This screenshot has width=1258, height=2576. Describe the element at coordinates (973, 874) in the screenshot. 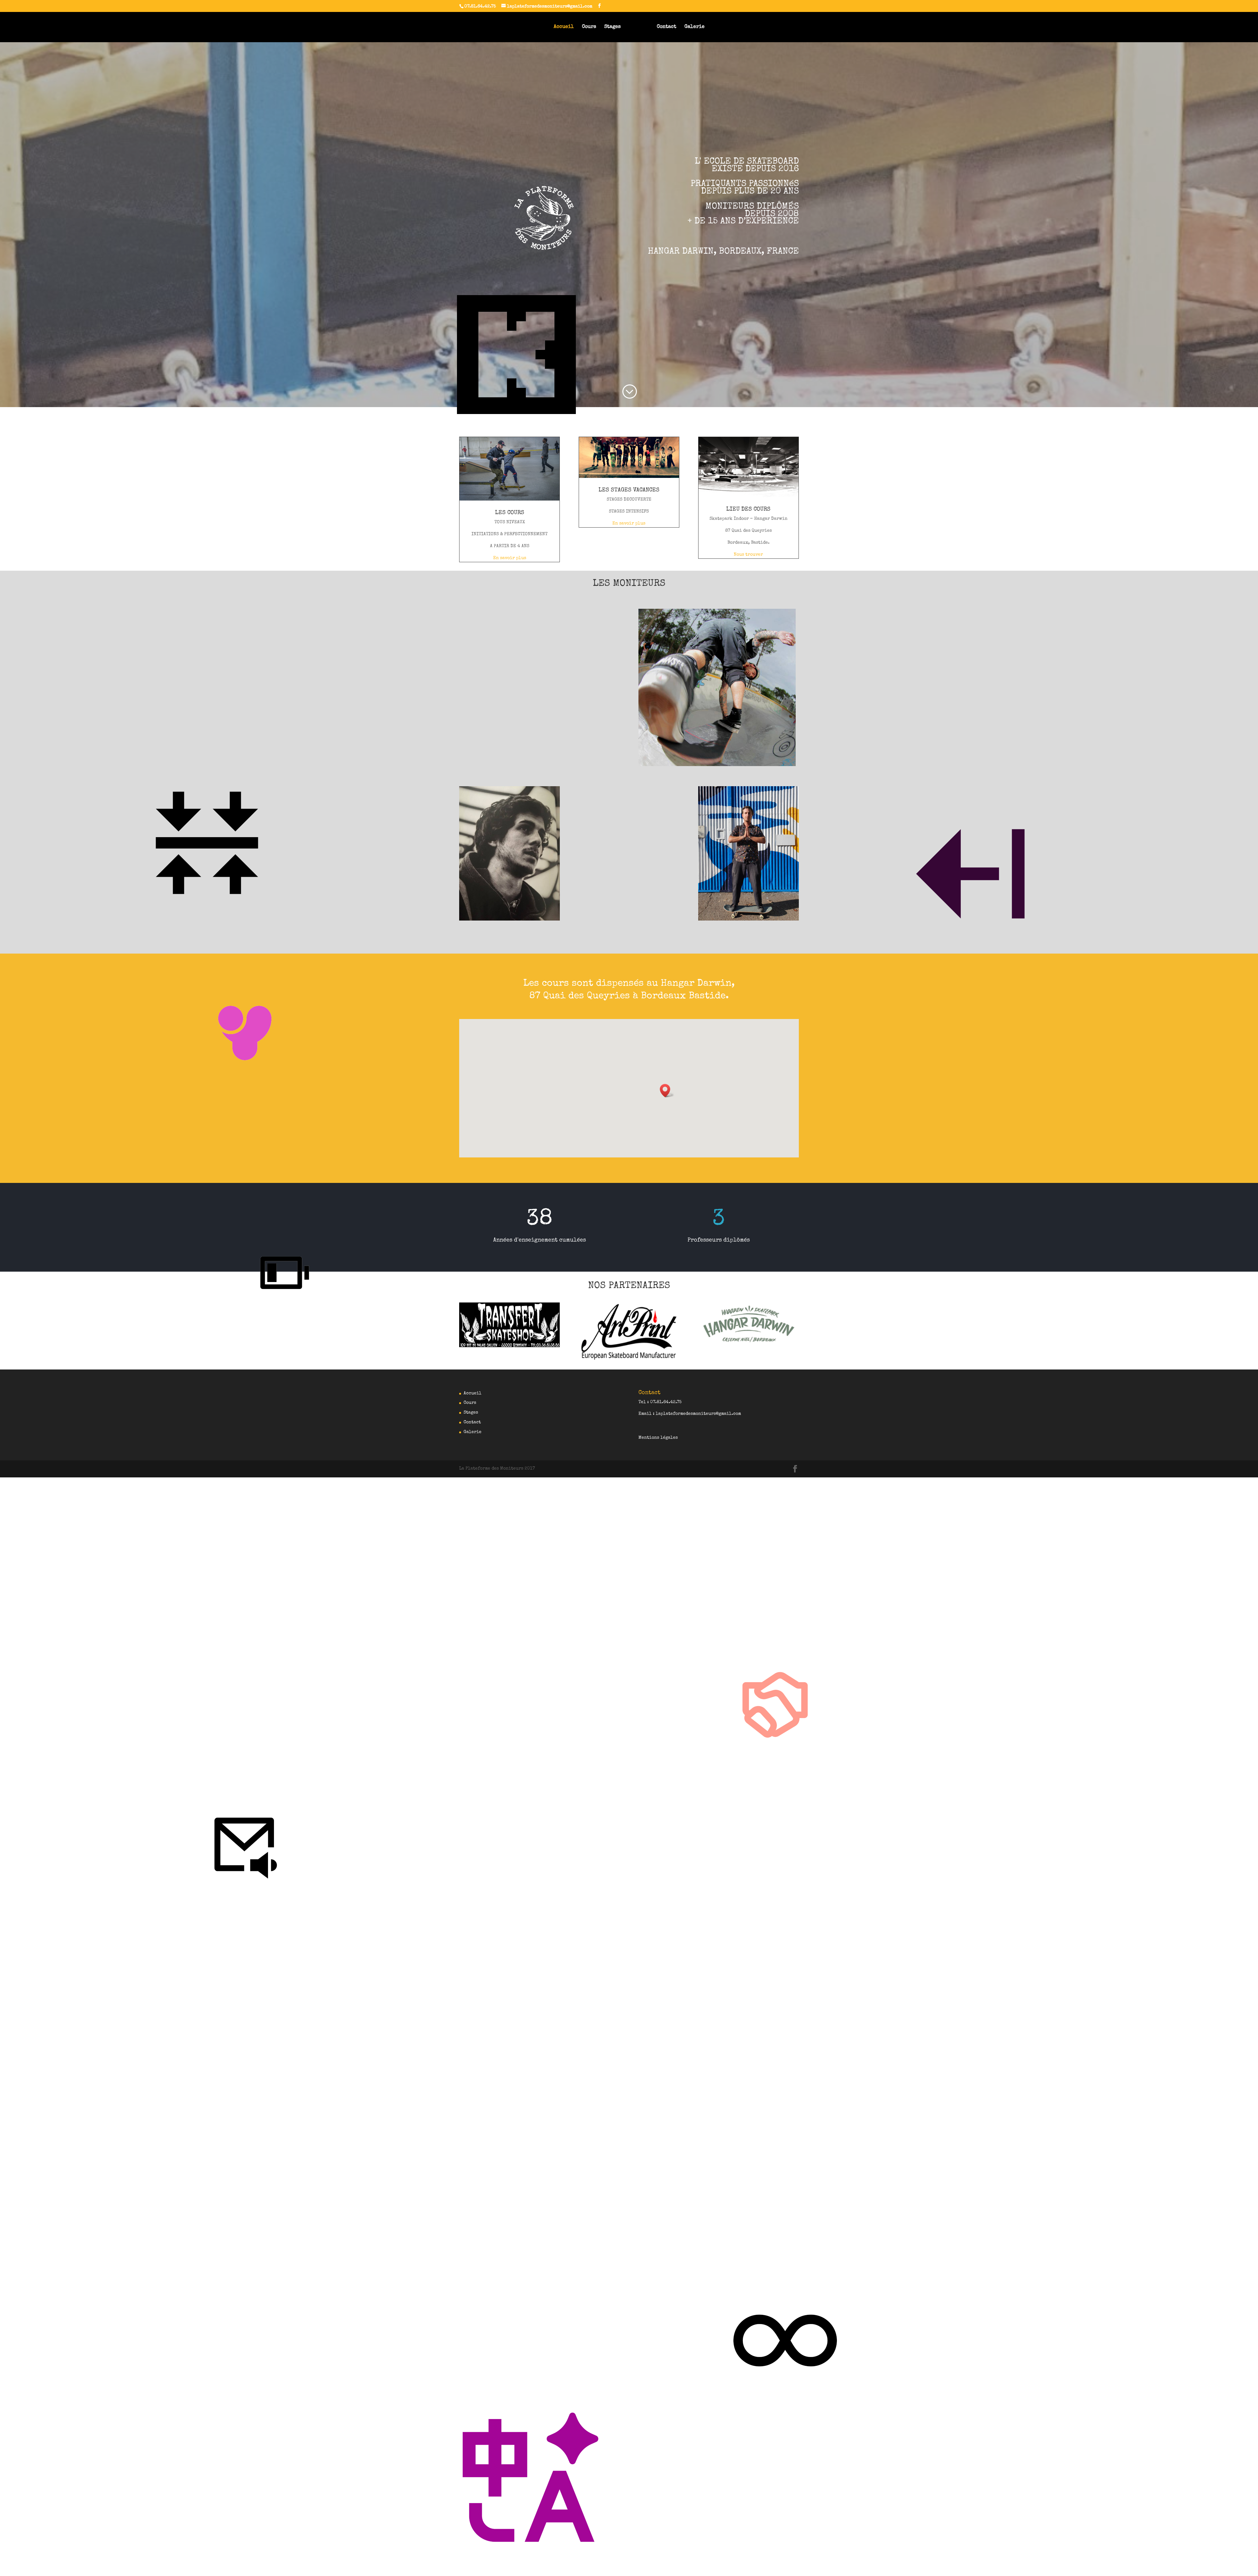

I see `expand panel to the left` at that location.